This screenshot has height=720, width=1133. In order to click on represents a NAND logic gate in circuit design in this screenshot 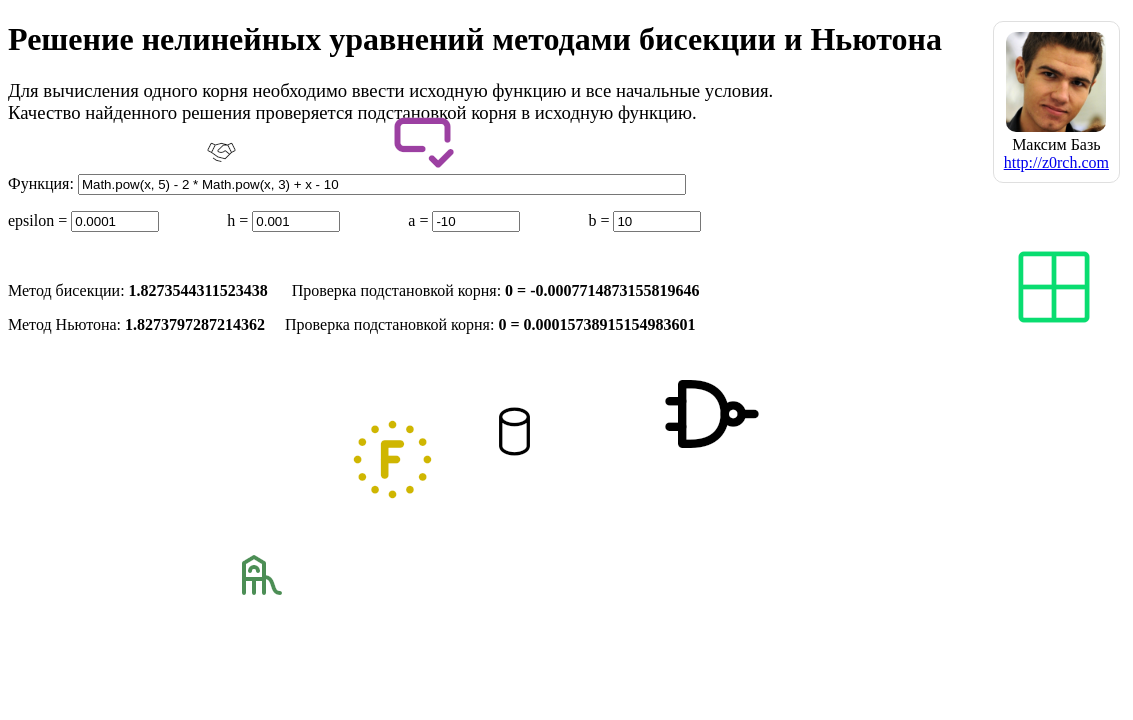, I will do `click(712, 414)`.